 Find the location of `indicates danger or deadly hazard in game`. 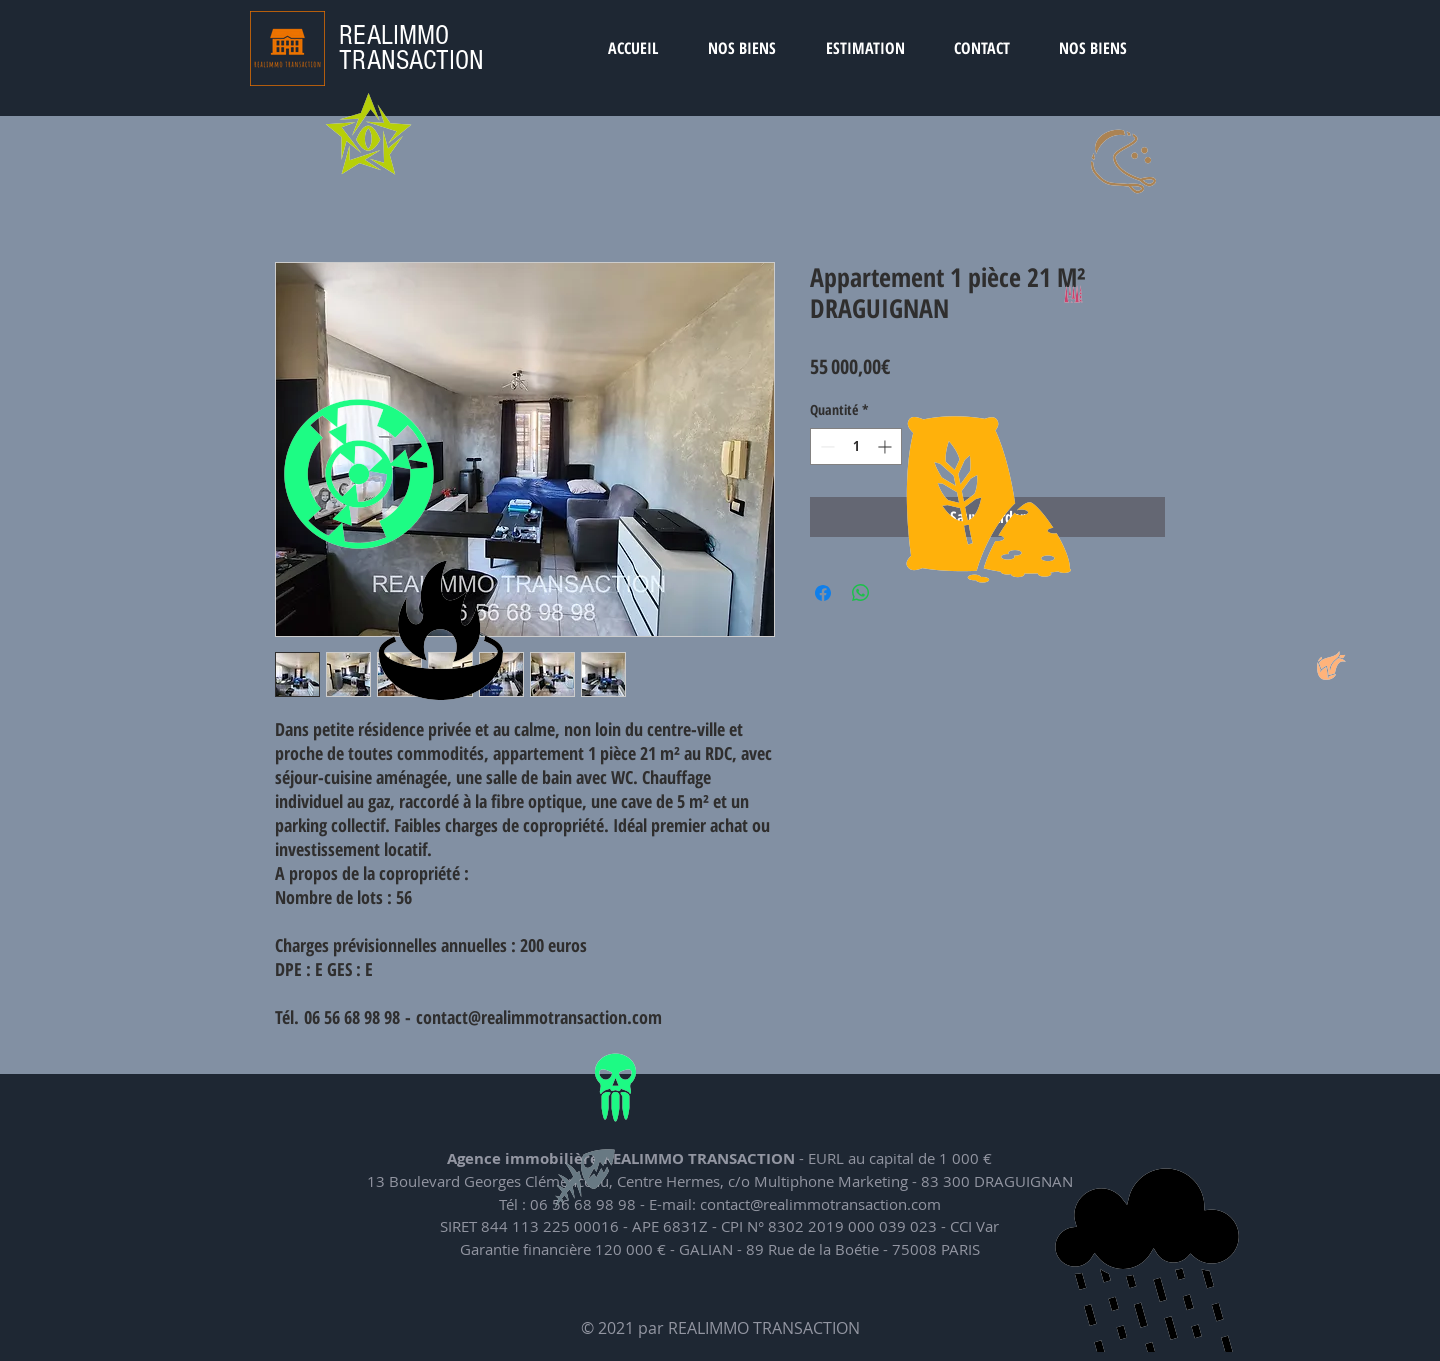

indicates danger or deadly hazard in game is located at coordinates (615, 1087).